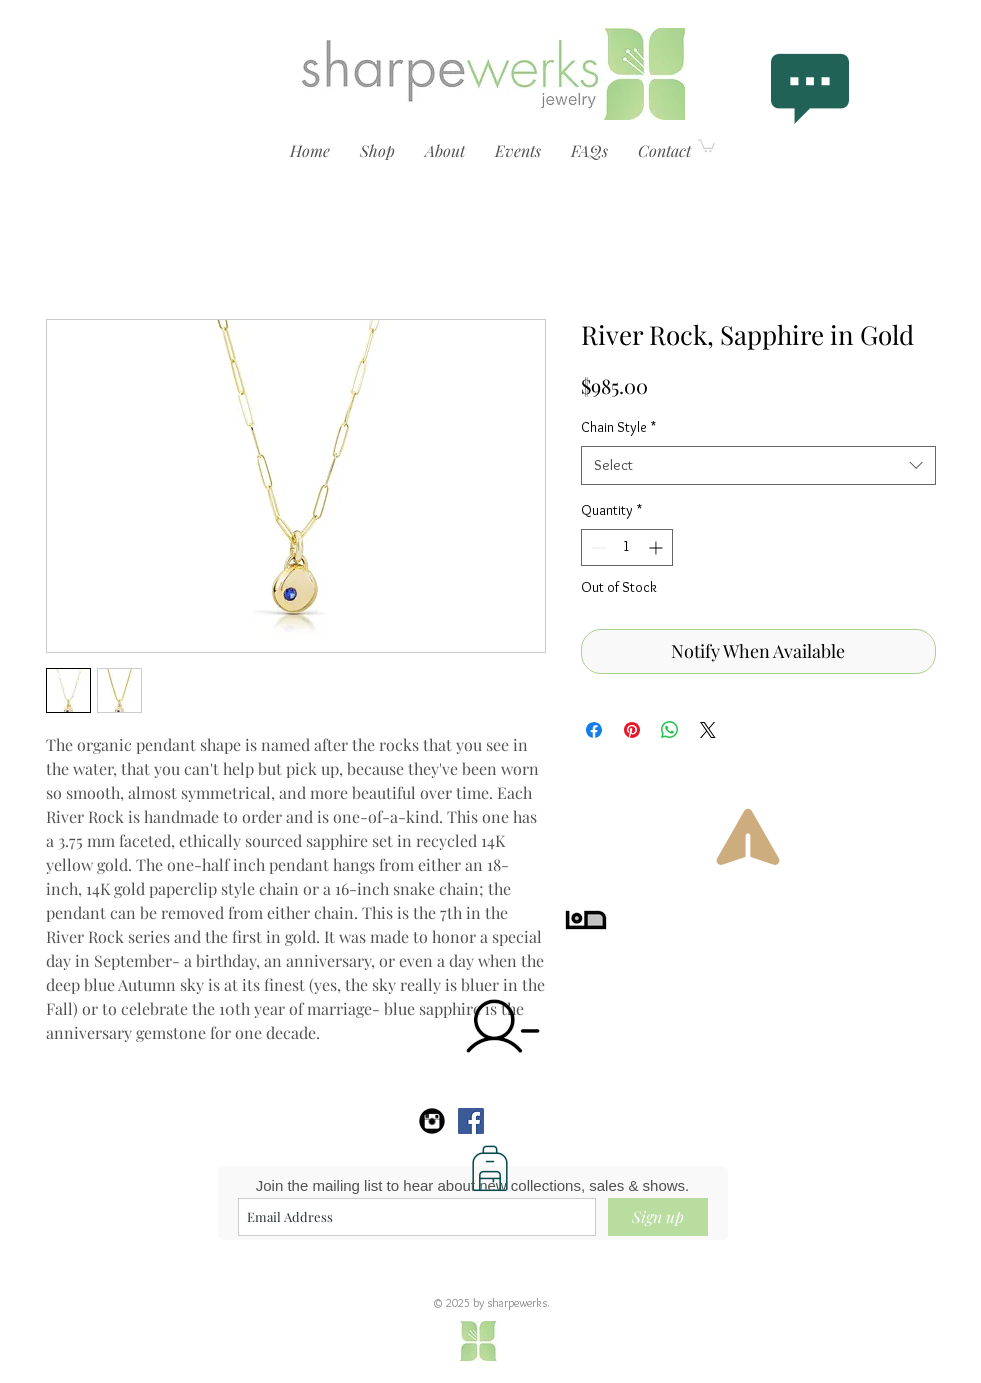  What do you see at coordinates (500, 1028) in the screenshot?
I see `remove a user or contact` at bounding box center [500, 1028].